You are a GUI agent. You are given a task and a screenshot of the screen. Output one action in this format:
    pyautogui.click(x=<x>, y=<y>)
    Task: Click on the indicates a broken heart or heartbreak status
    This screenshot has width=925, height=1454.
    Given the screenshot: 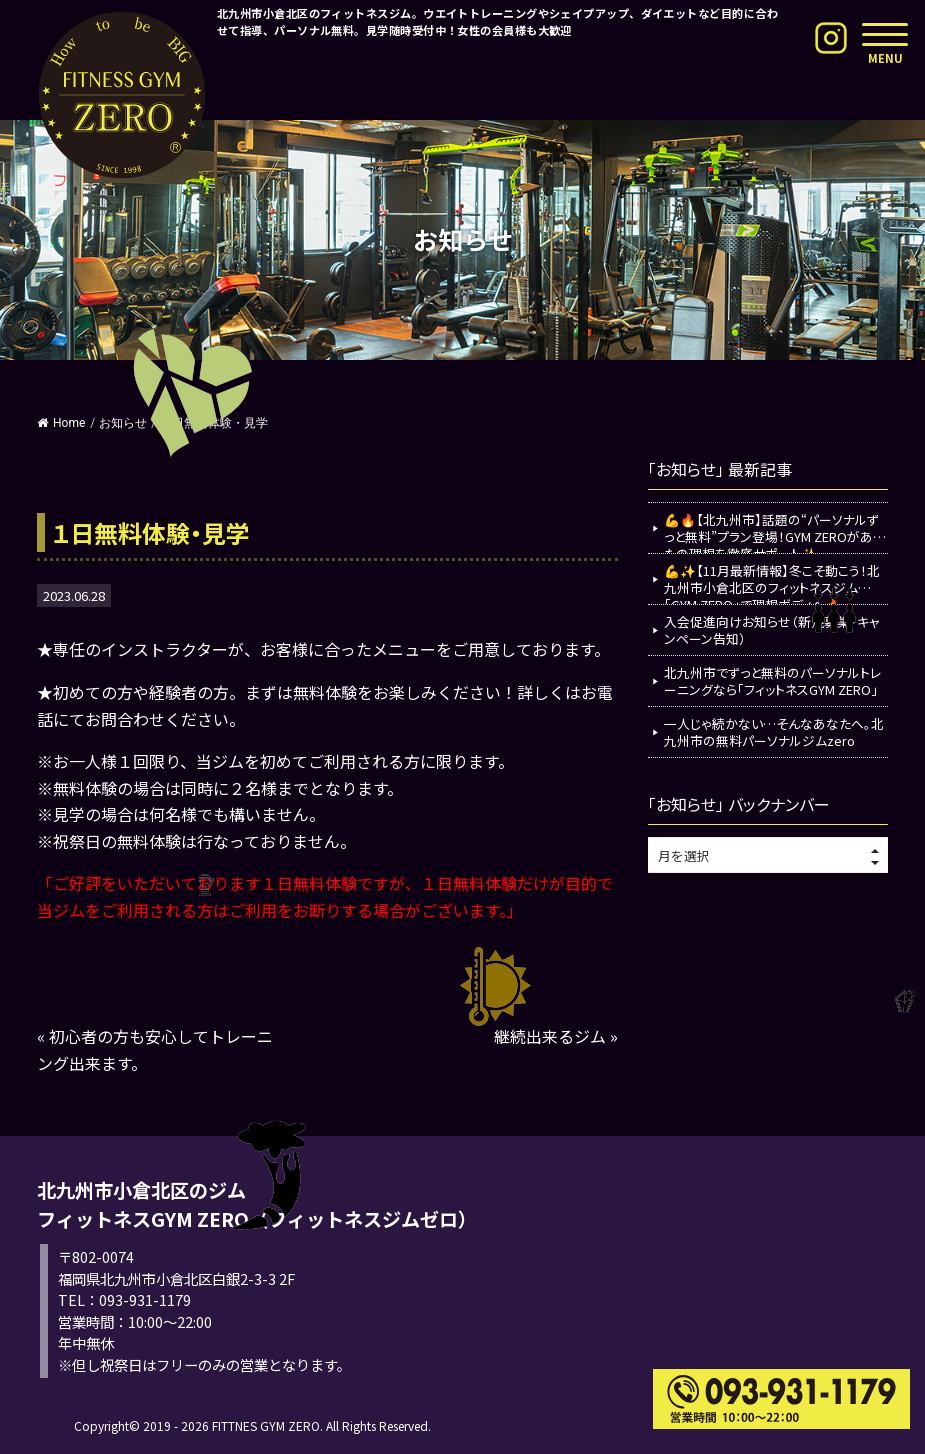 What is the action you would take?
    pyautogui.click(x=192, y=393)
    